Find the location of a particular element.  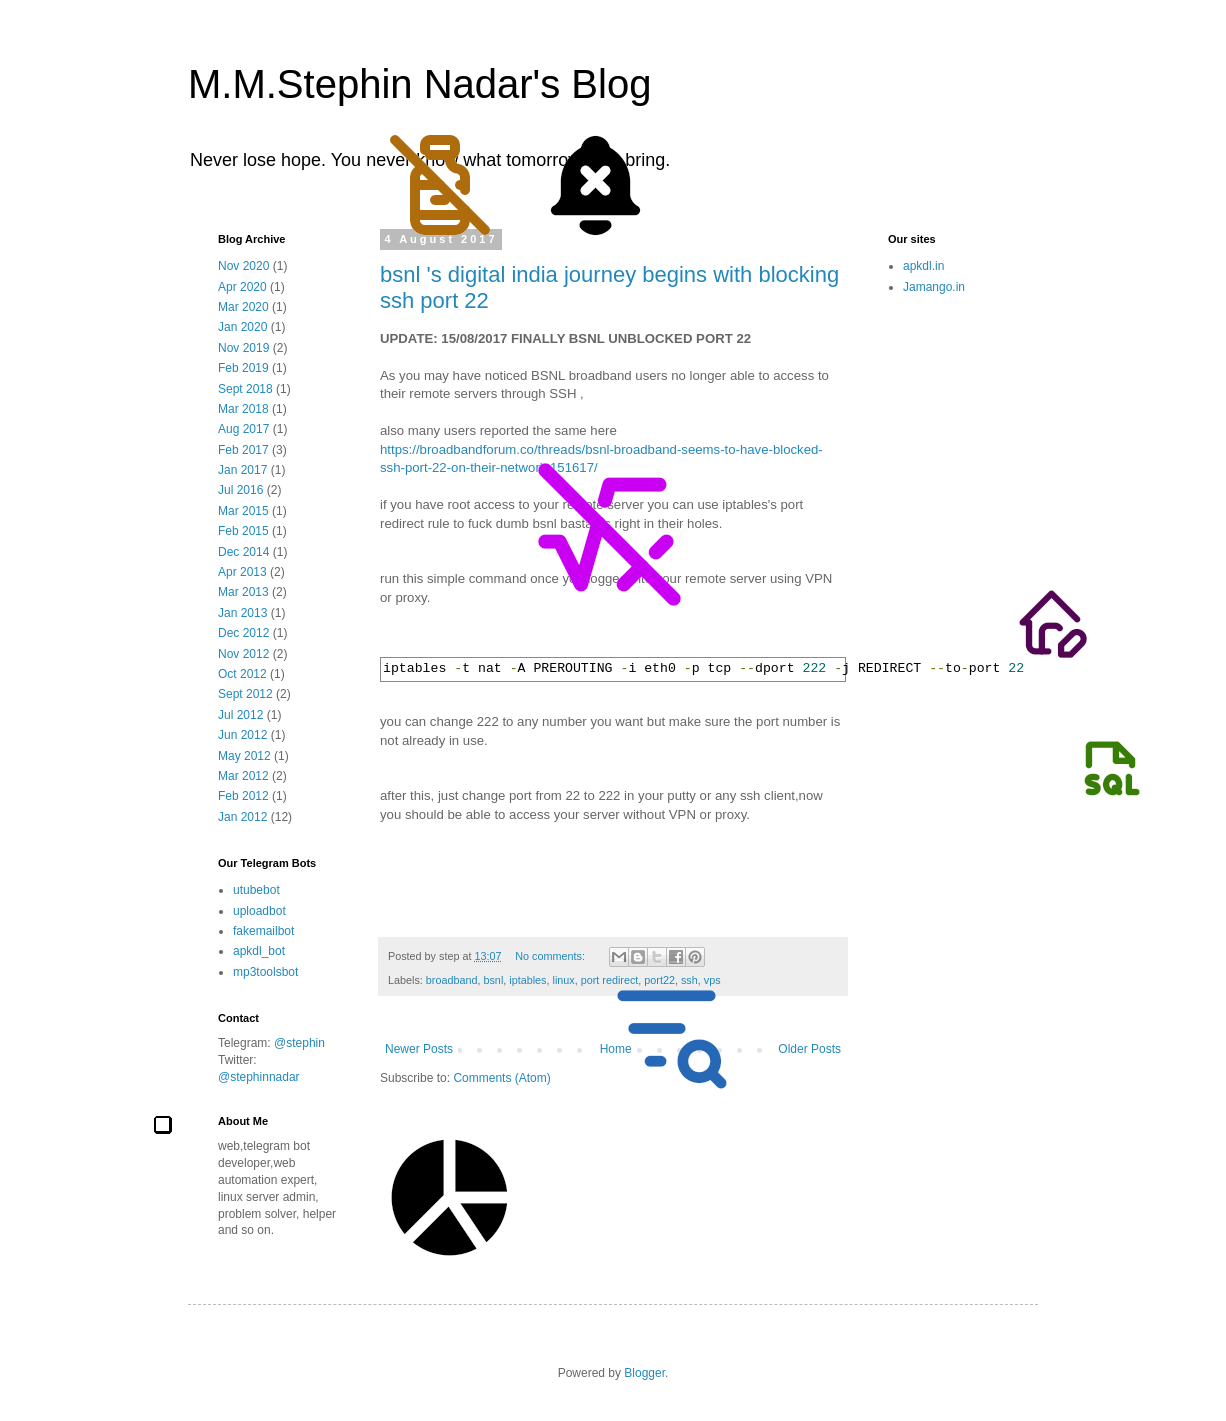

view pie chart analytics is located at coordinates (449, 1197).